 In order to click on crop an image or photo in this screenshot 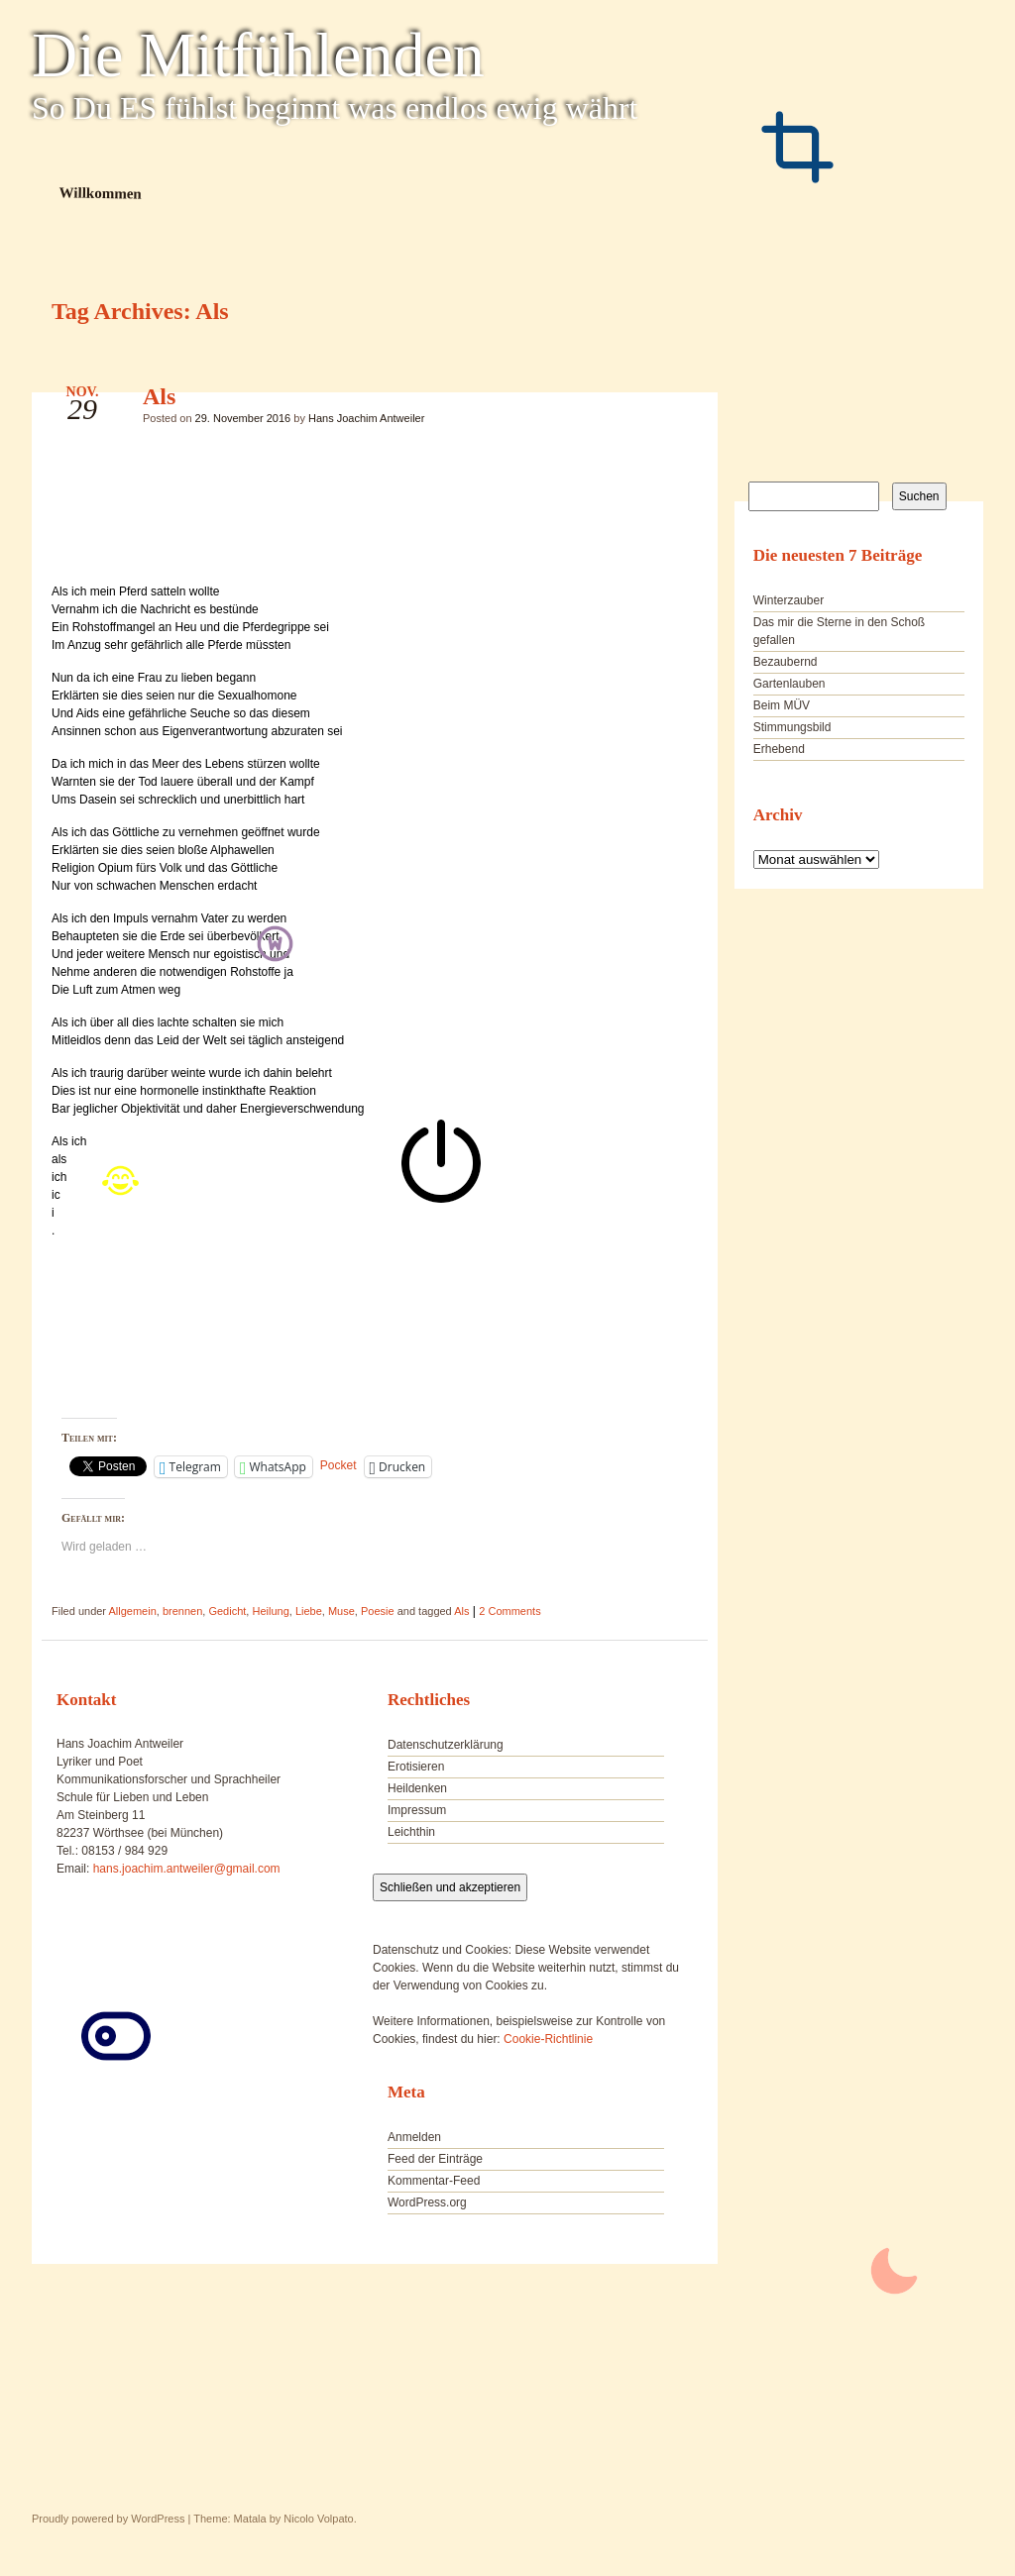, I will do `click(797, 147)`.